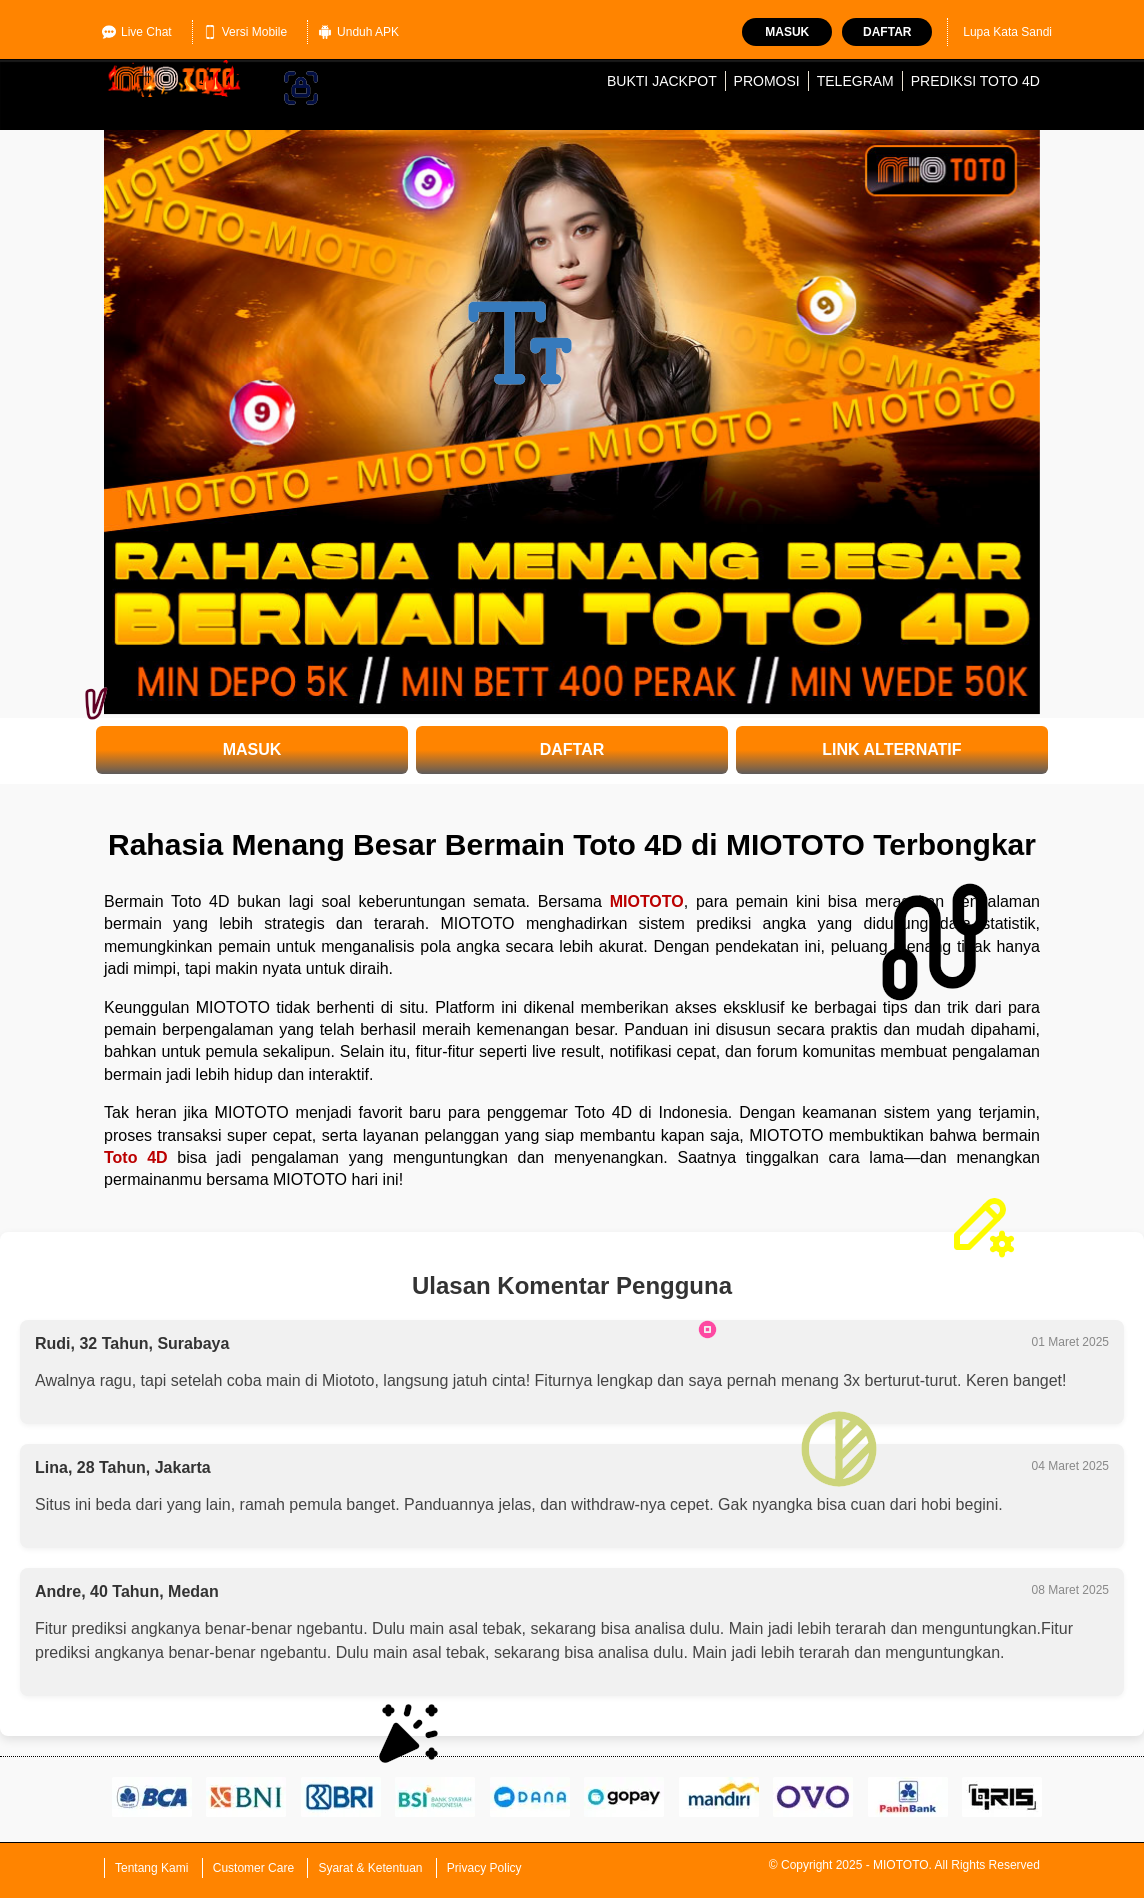 Image resolution: width=1144 pixels, height=1898 pixels. What do you see at coordinates (839, 1449) in the screenshot?
I see `adjust screen brightness settings` at bounding box center [839, 1449].